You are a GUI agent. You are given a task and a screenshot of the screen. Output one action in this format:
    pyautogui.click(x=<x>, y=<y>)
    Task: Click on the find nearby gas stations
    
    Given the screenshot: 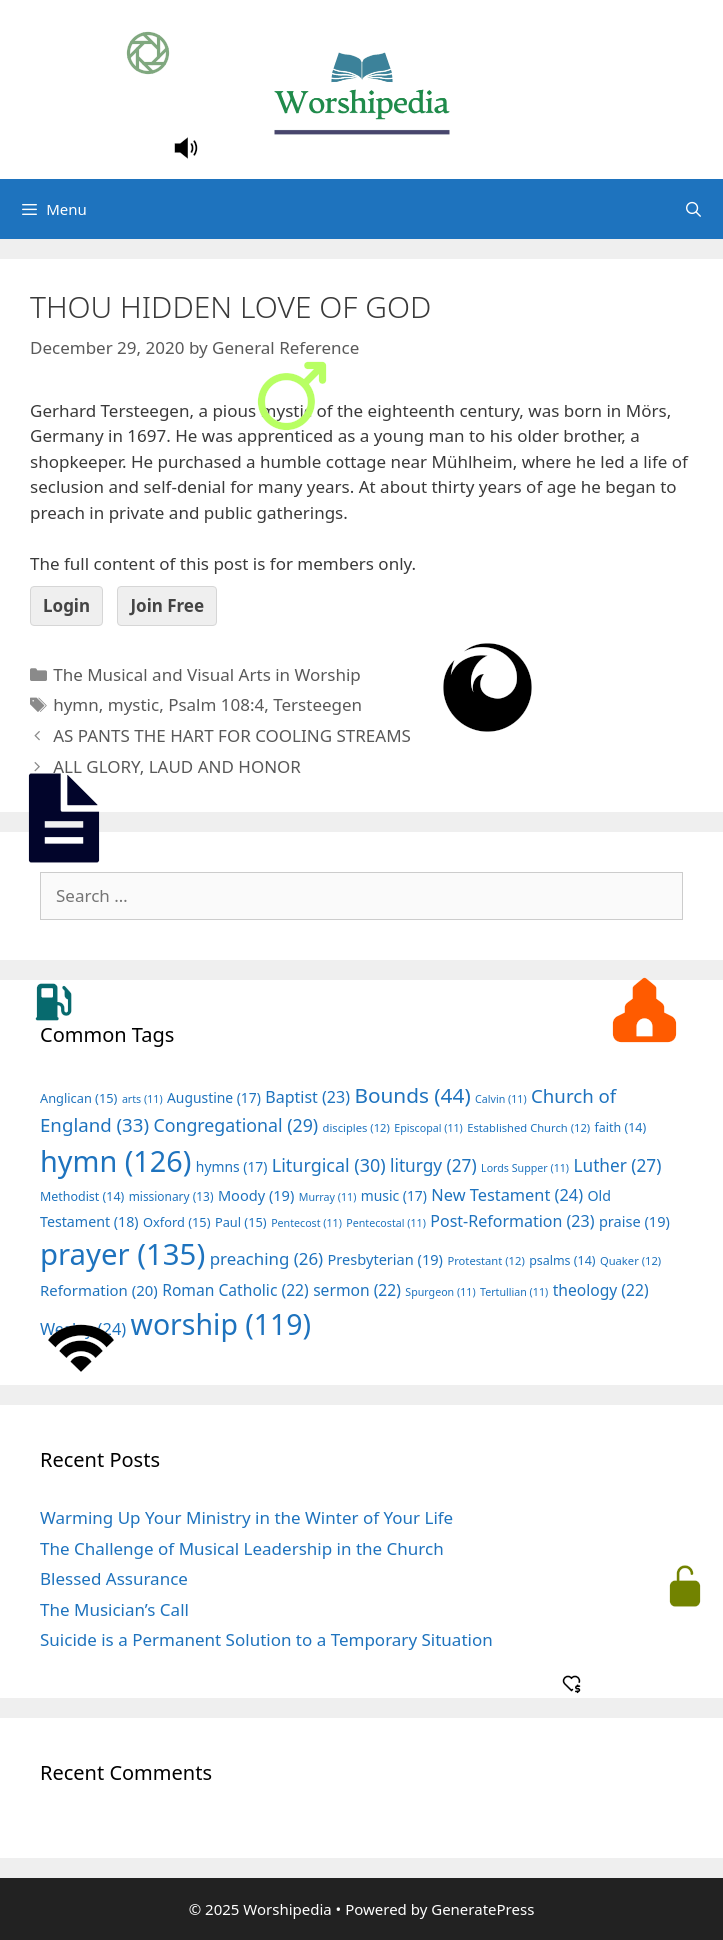 What is the action you would take?
    pyautogui.click(x=53, y=1002)
    